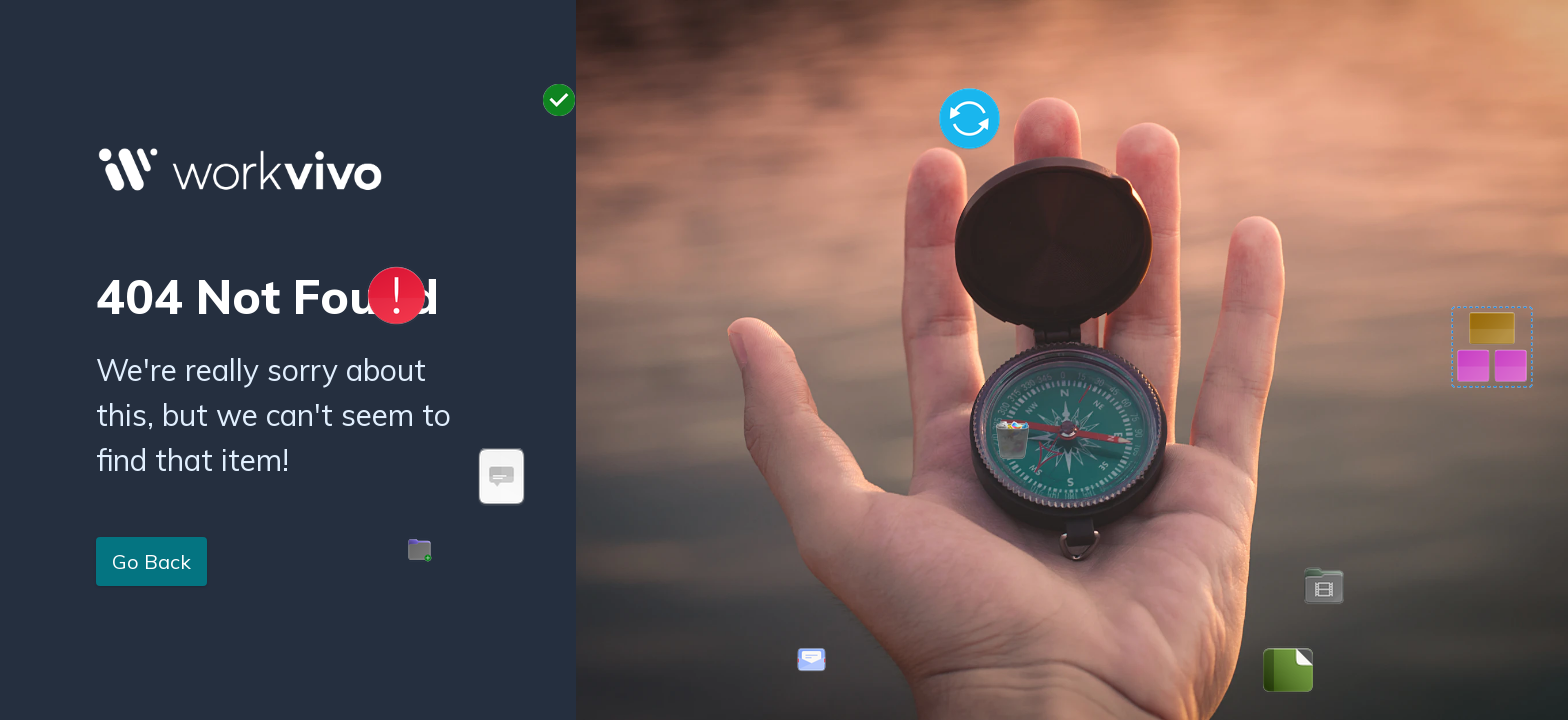  I want to click on confirm or apply changes in a dialog, so click(559, 100).